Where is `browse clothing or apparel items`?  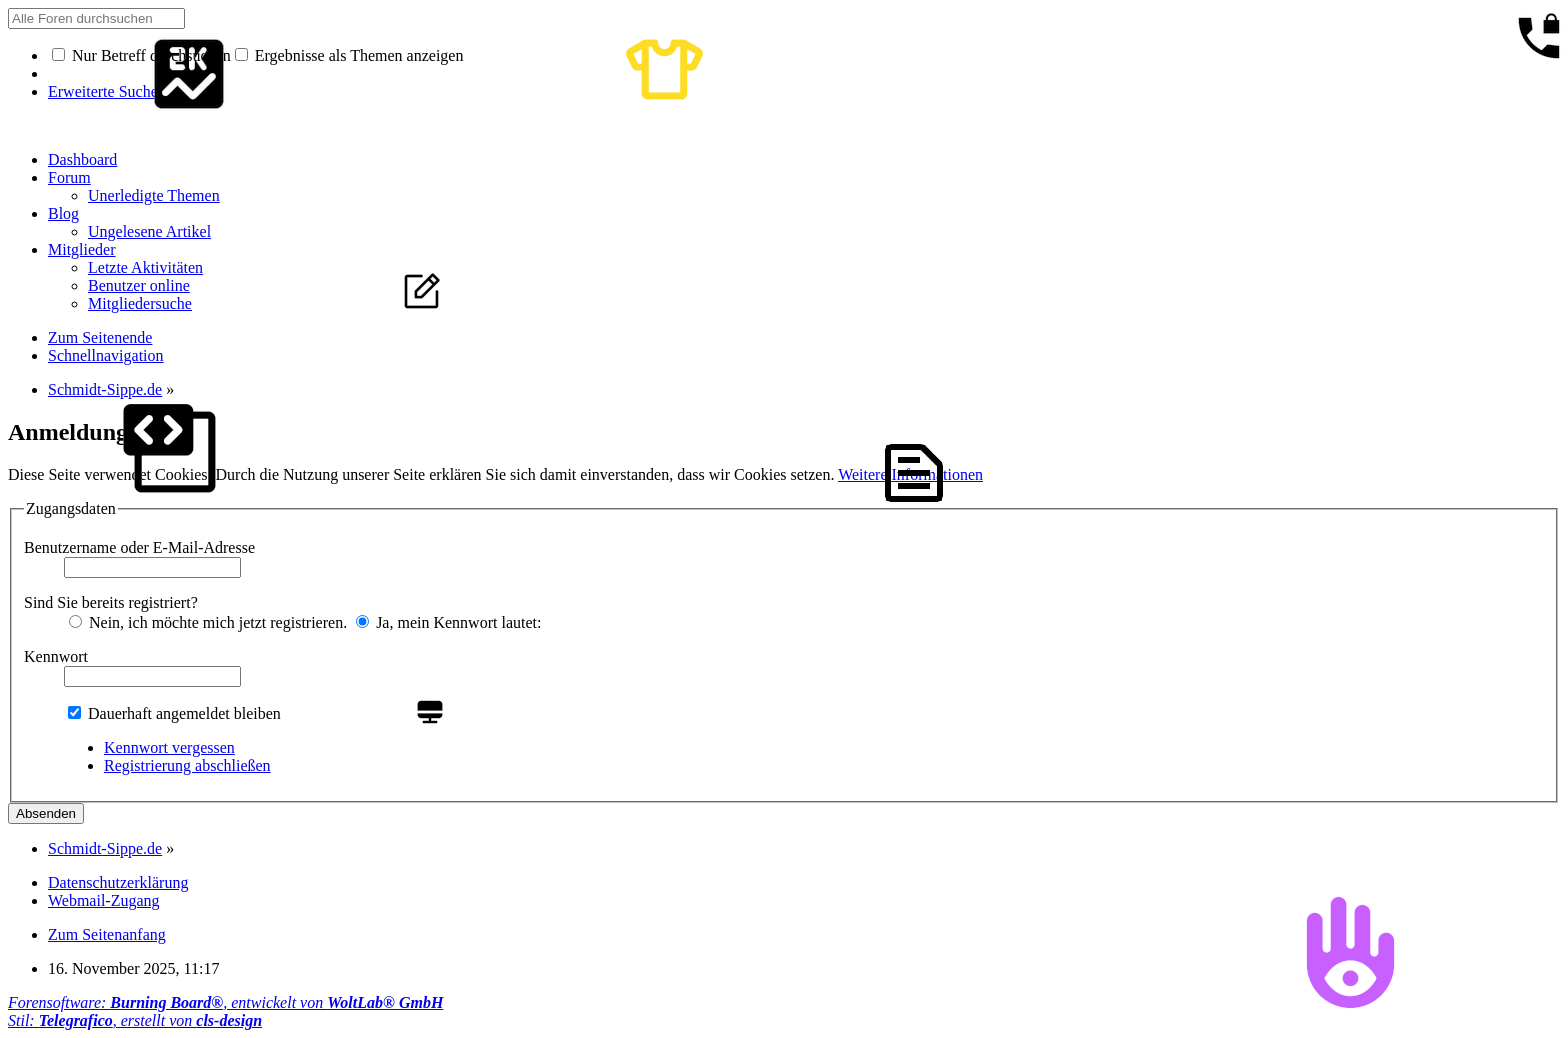
browse clothing or apparel items is located at coordinates (664, 69).